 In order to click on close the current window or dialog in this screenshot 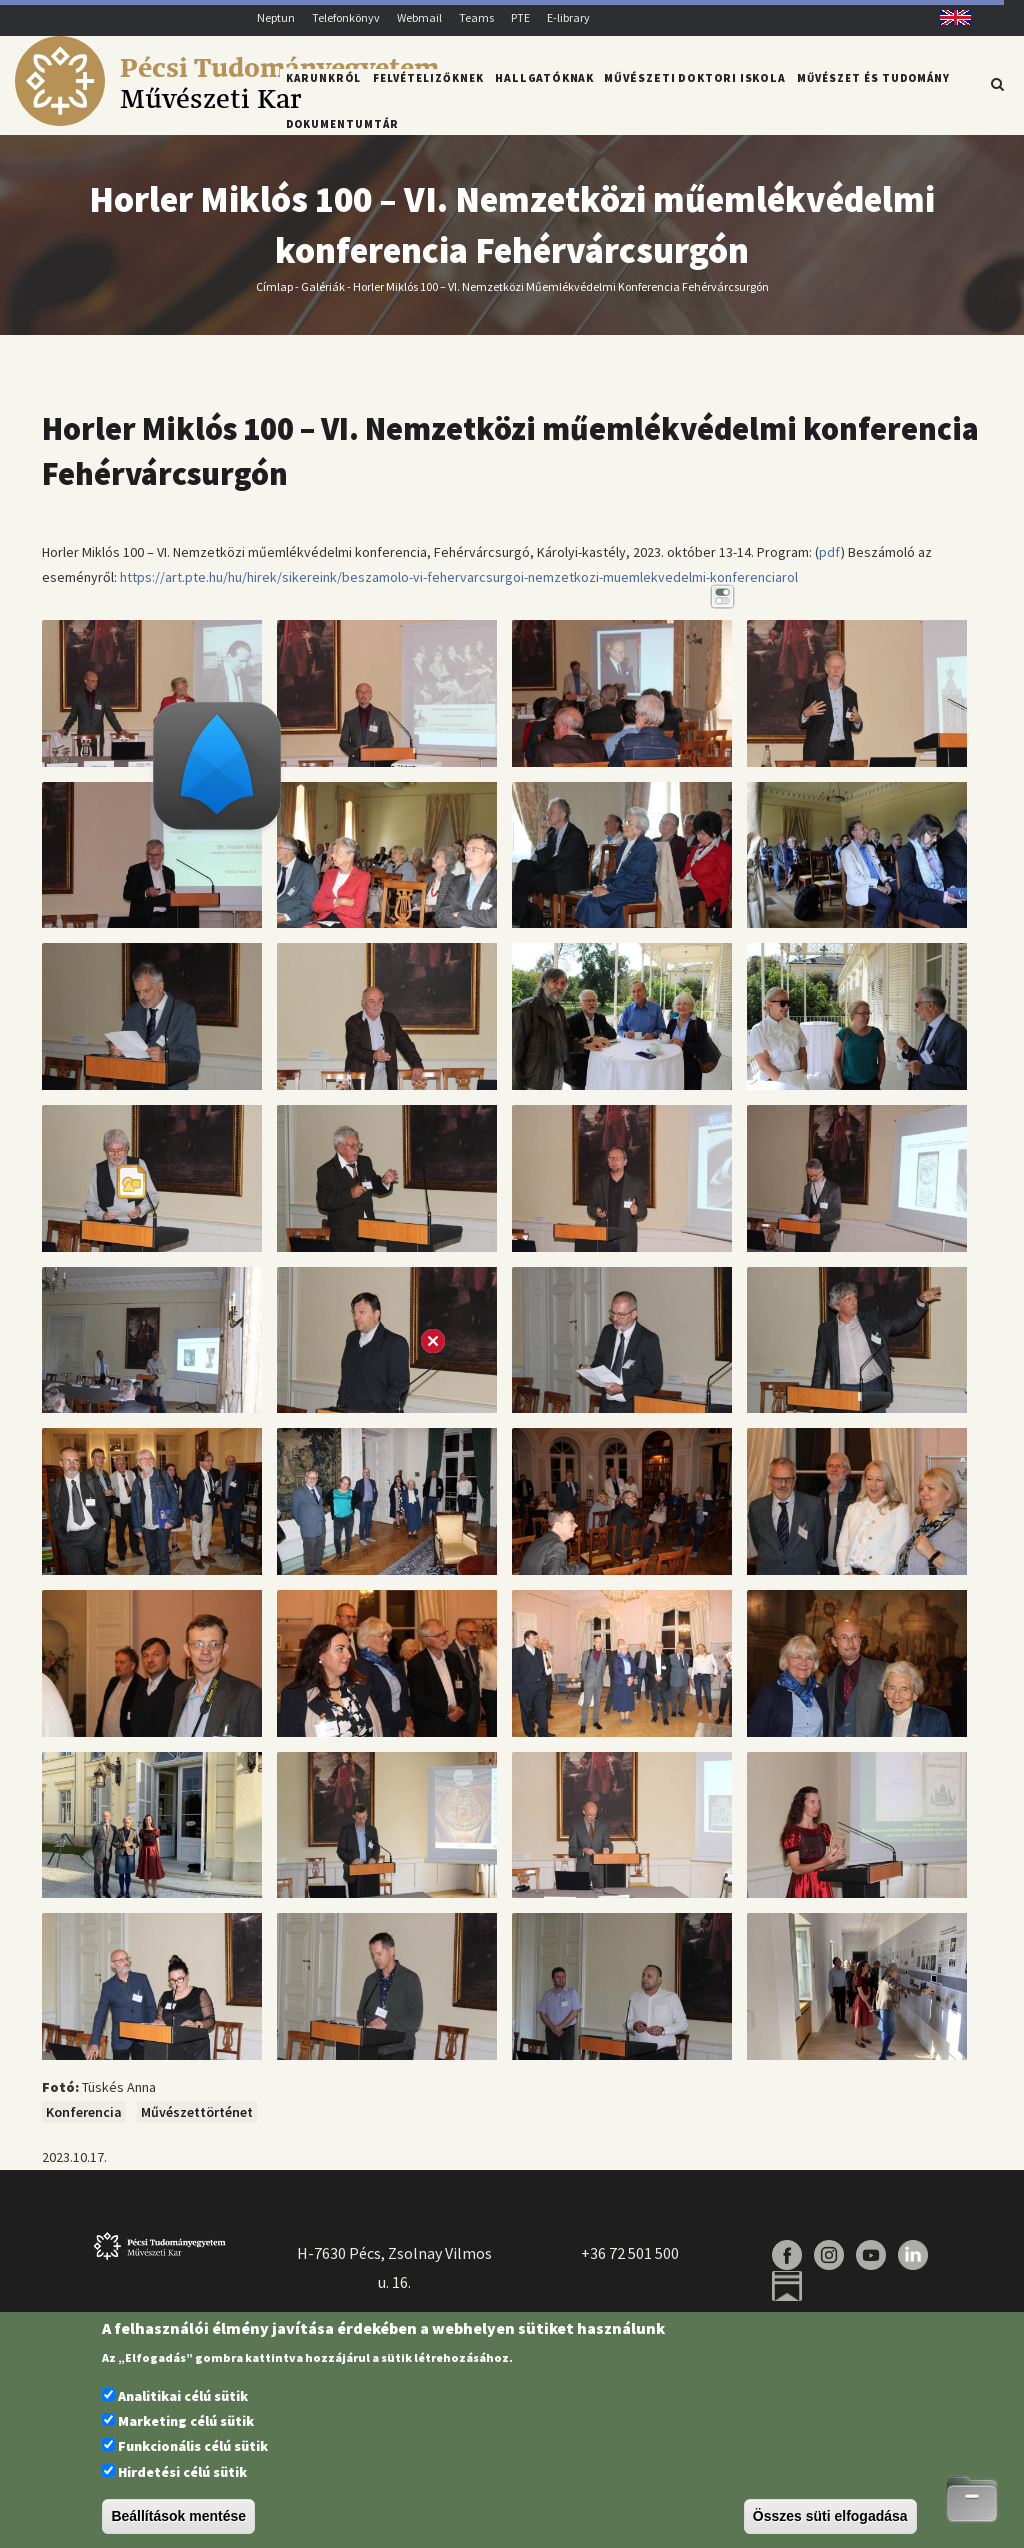, I will do `click(433, 1341)`.